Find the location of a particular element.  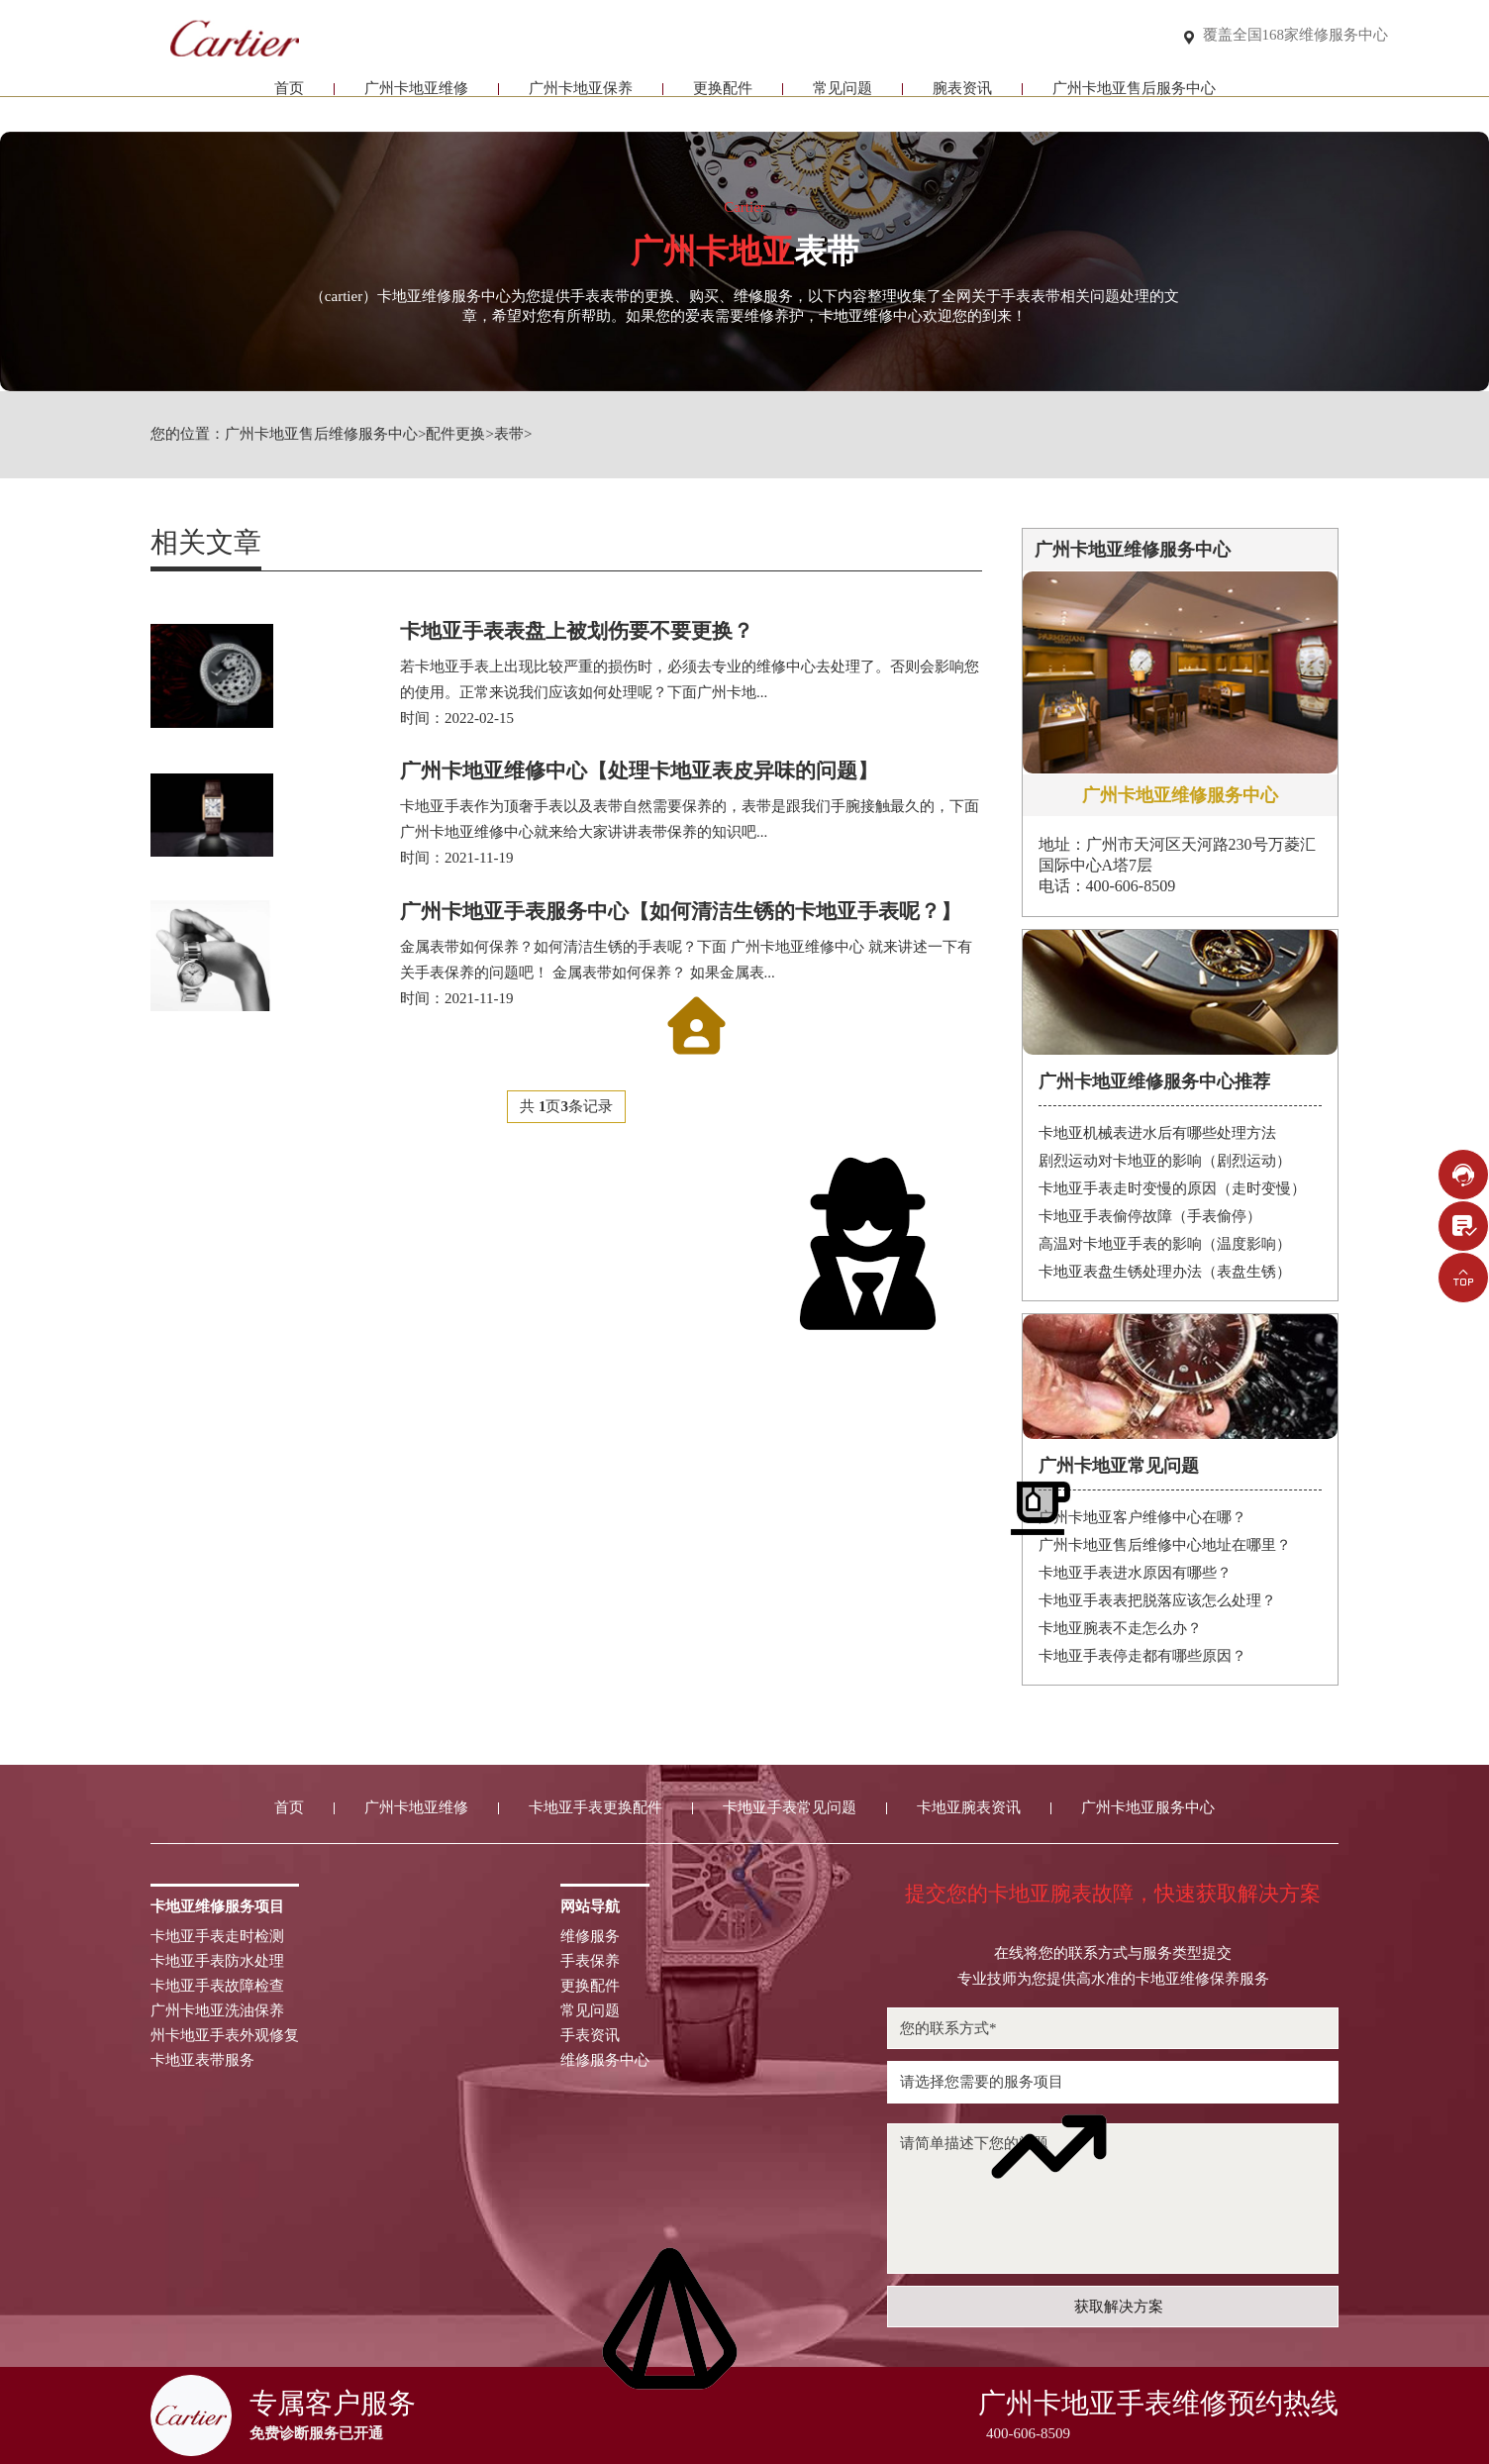

access food and beverage emoji category is located at coordinates (1041, 1508).